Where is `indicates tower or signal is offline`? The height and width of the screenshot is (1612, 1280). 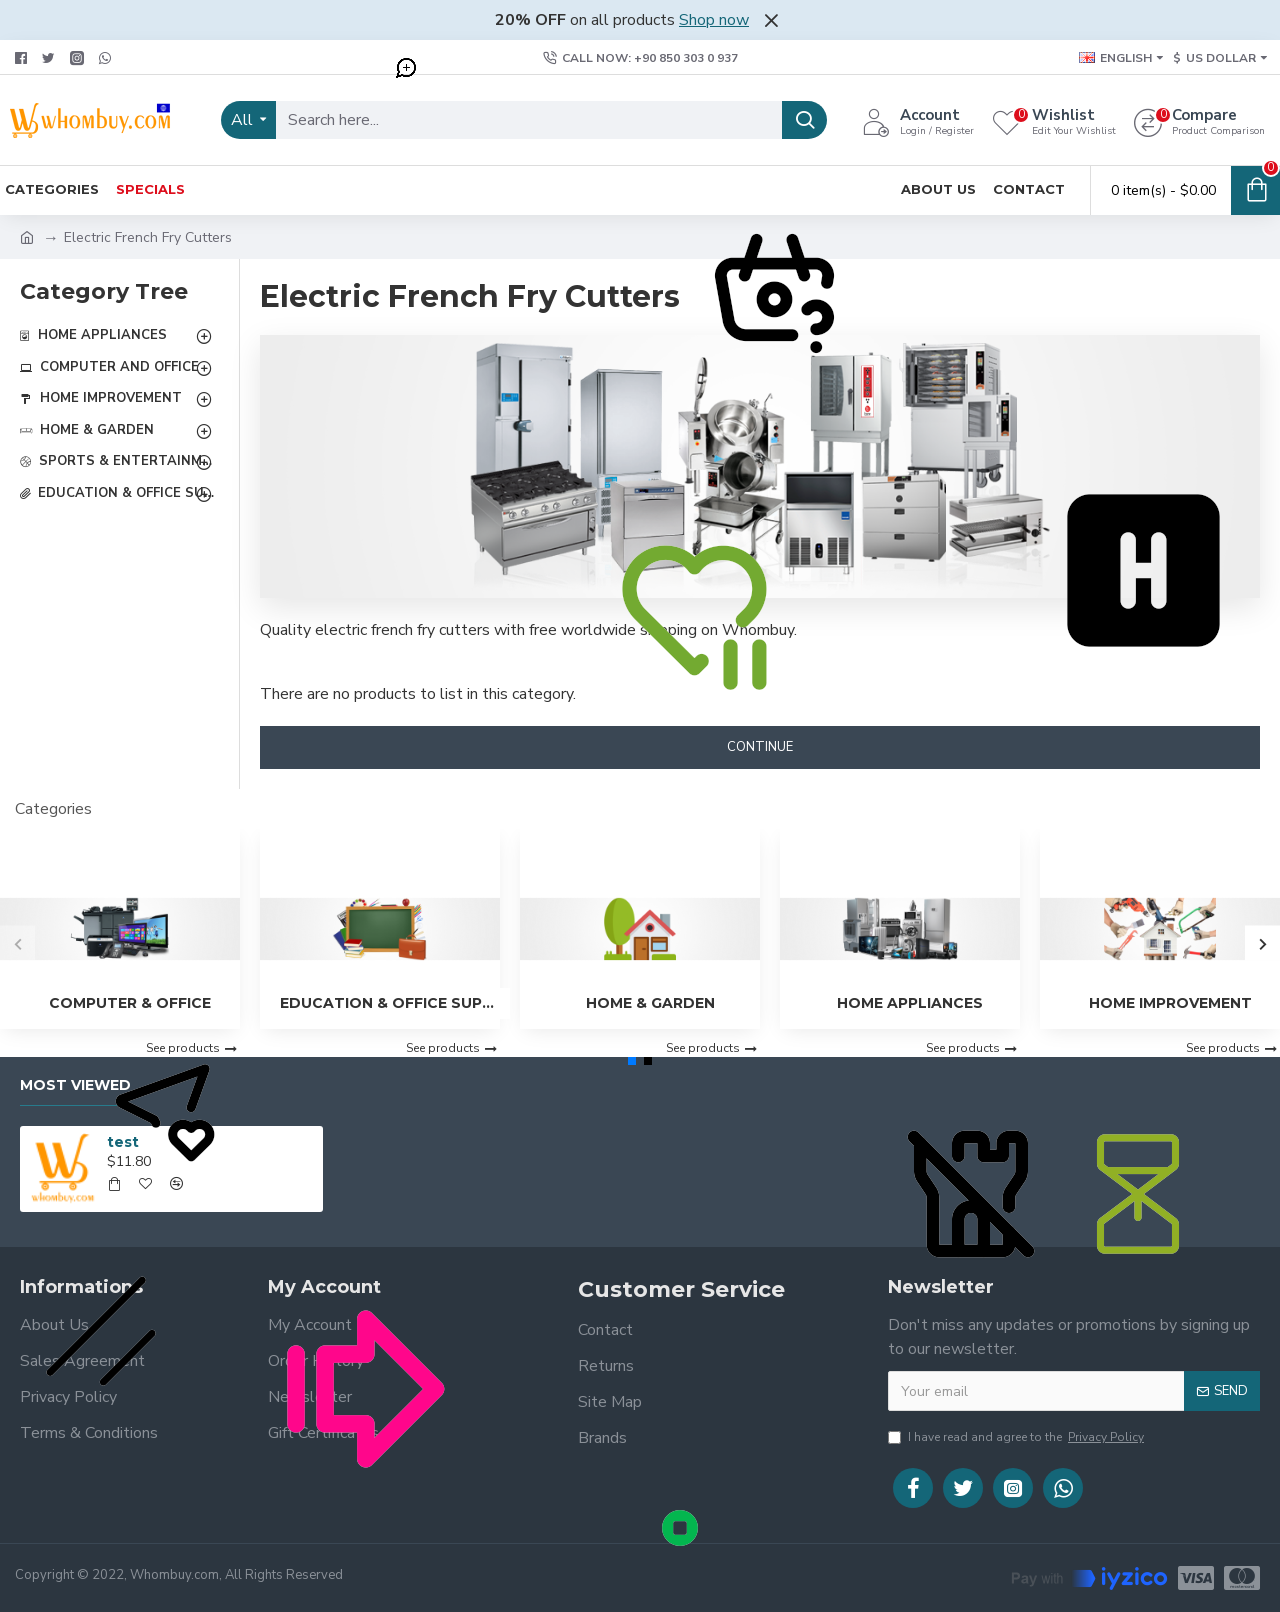 indicates tower or signal is offline is located at coordinates (971, 1194).